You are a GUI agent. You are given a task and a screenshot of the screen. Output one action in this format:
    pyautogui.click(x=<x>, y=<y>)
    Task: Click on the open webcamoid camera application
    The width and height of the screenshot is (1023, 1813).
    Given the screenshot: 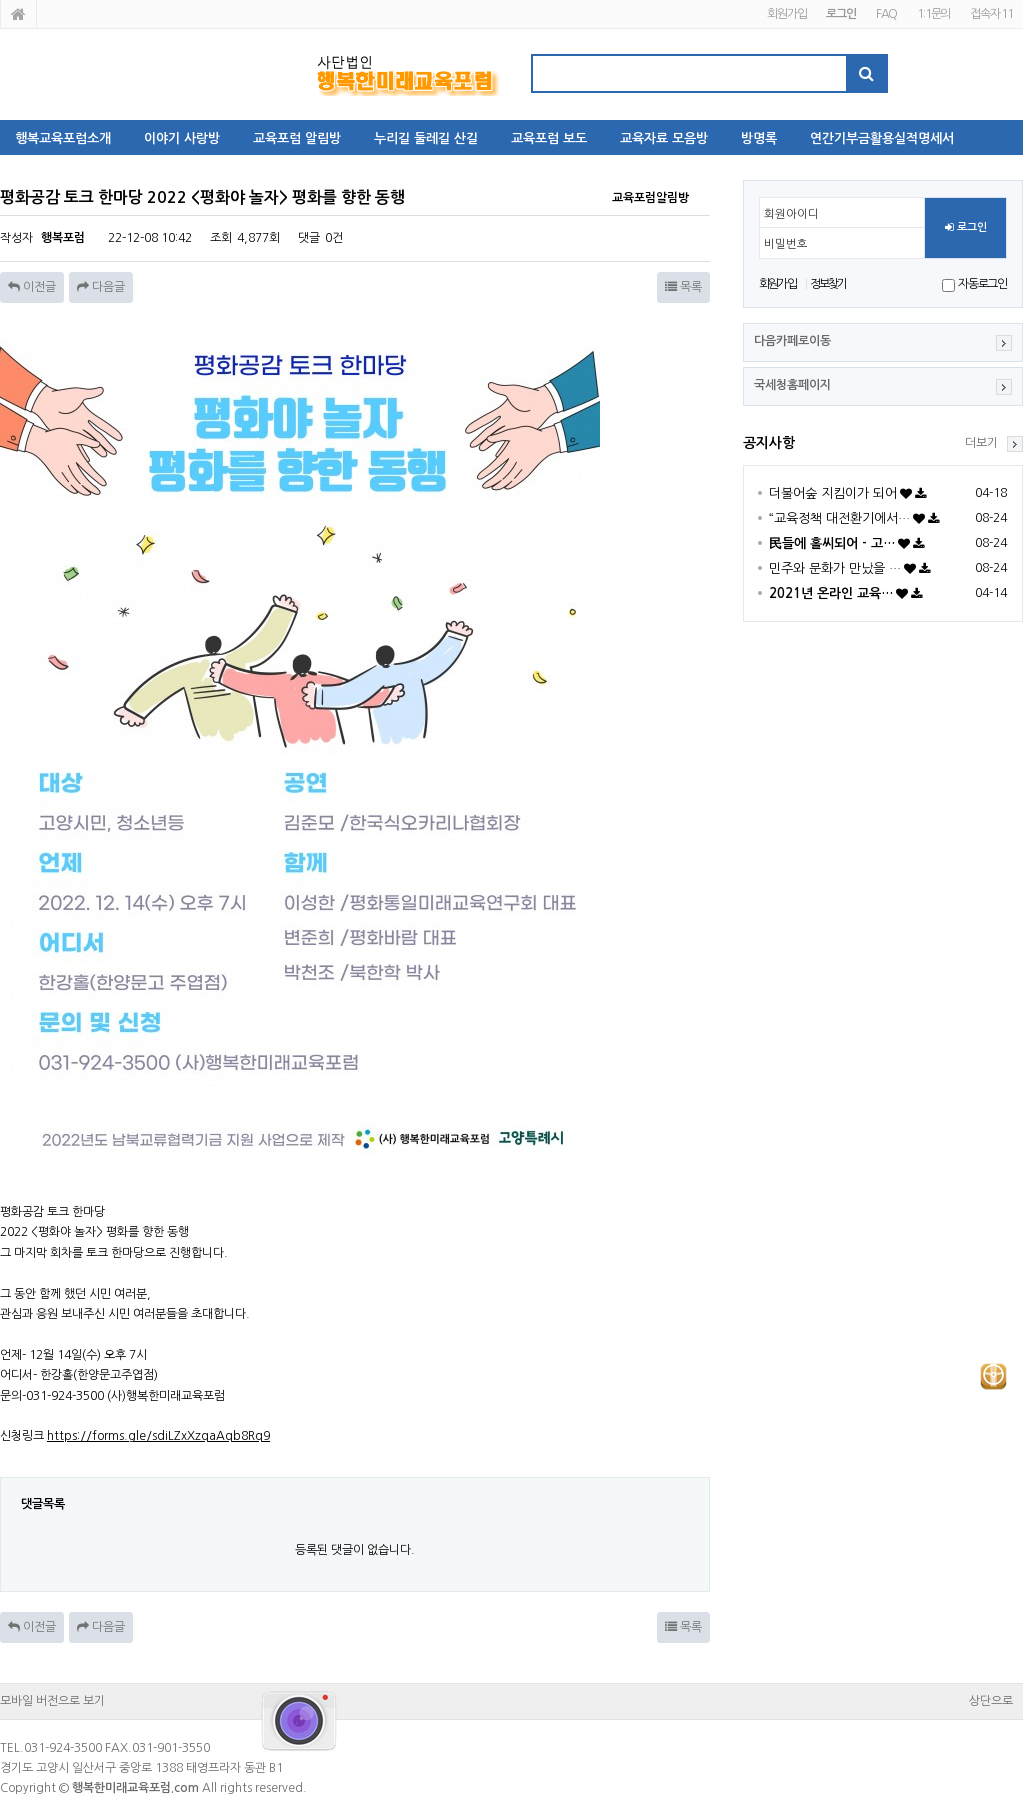 What is the action you would take?
    pyautogui.click(x=299, y=1721)
    